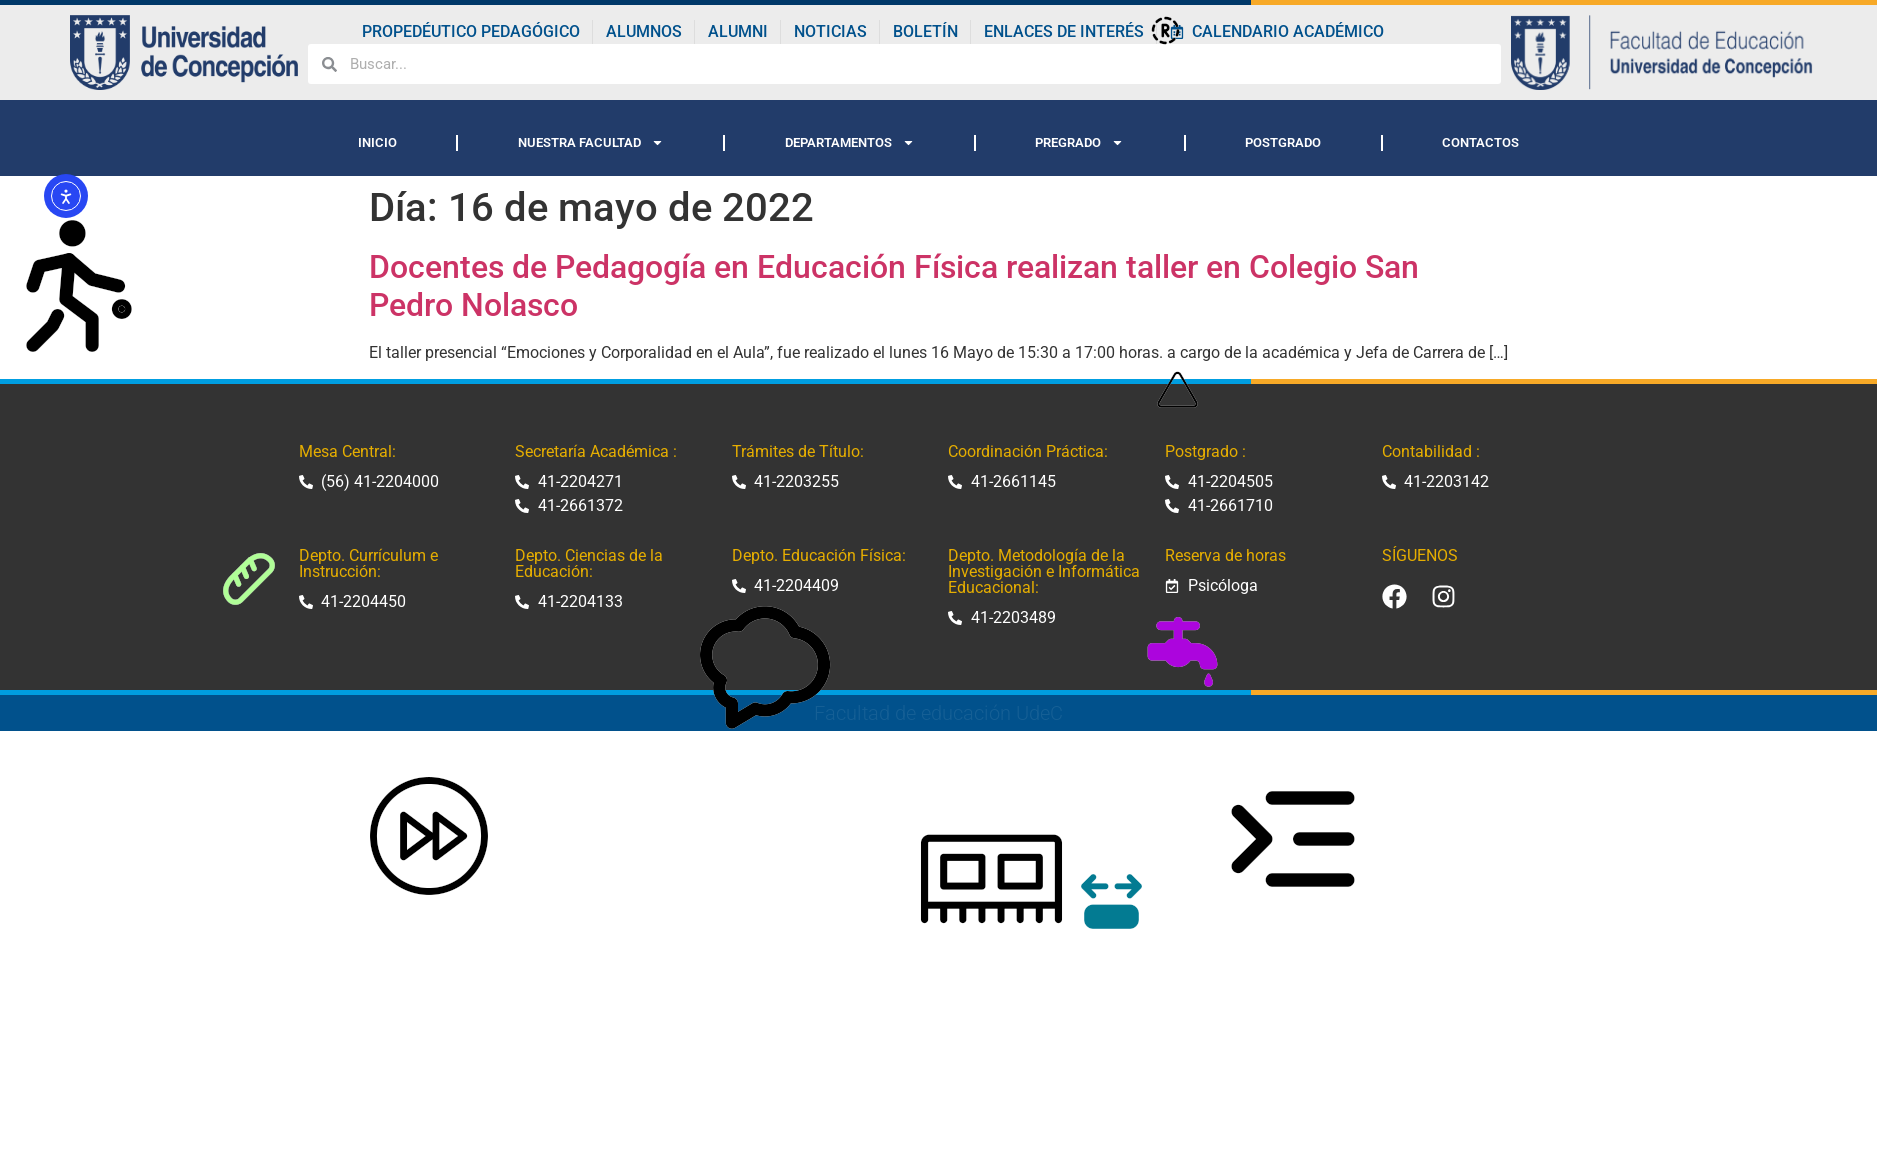 Image resolution: width=1877 pixels, height=1172 pixels. I want to click on indicates registered trademark symbol, so click(1165, 30).